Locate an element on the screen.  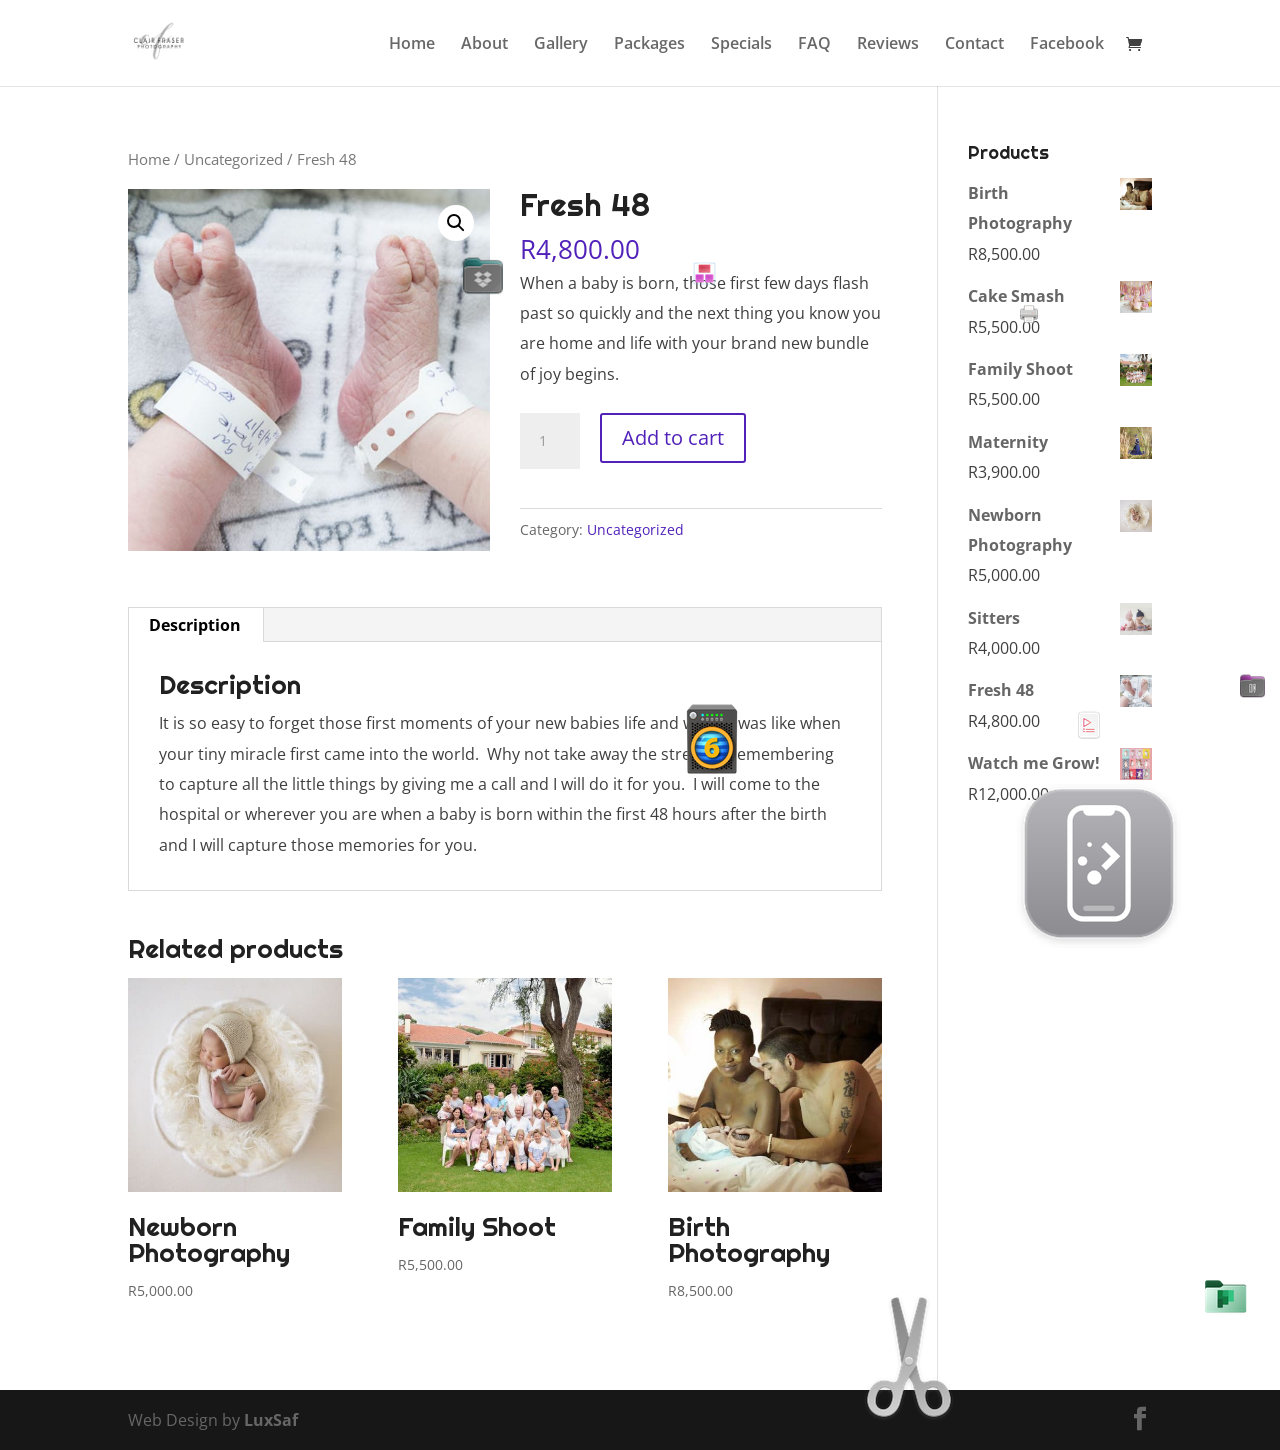
connect to a network printer is located at coordinates (1029, 314).